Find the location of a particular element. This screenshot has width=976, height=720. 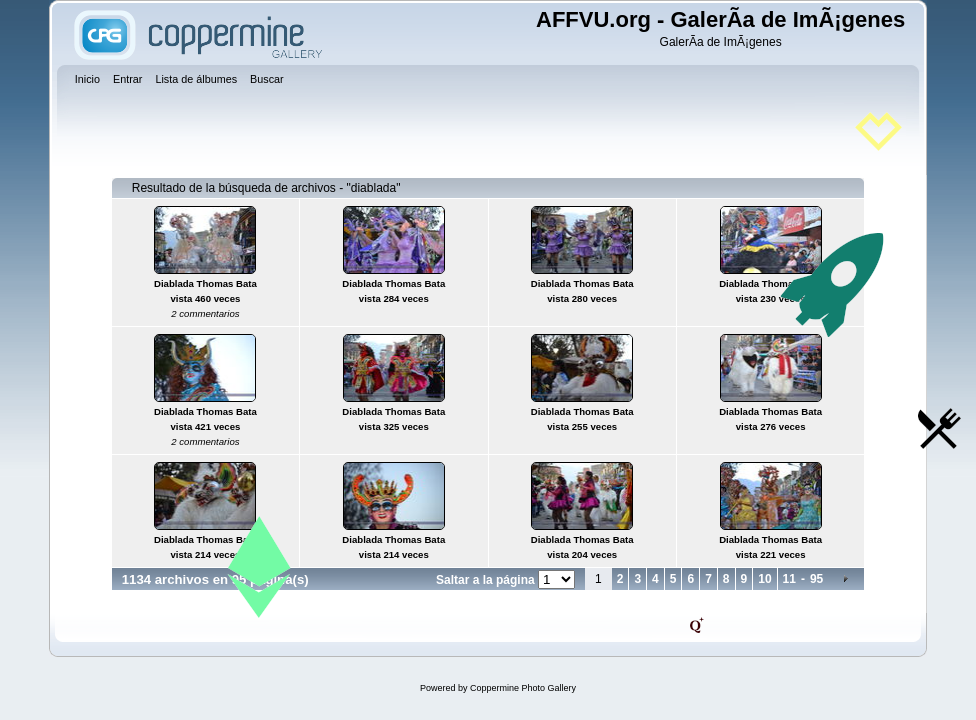

open qwant search engine is located at coordinates (697, 625).